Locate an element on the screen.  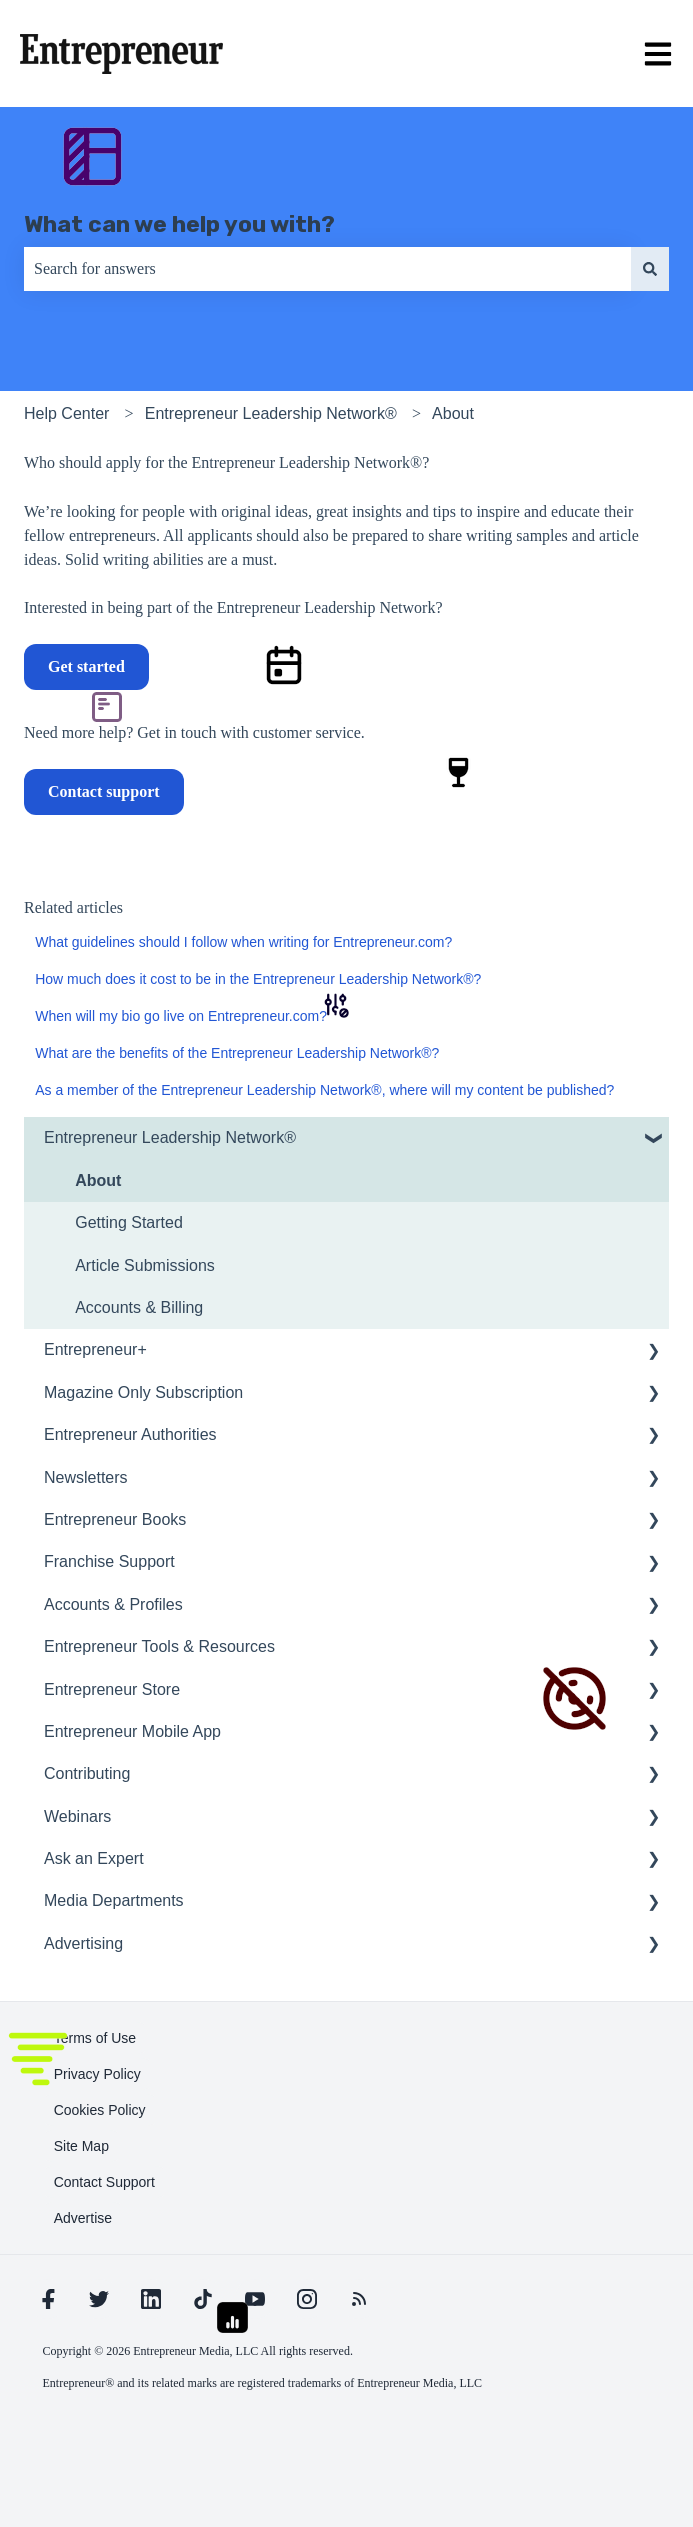
view or add a calendar event is located at coordinates (284, 665).